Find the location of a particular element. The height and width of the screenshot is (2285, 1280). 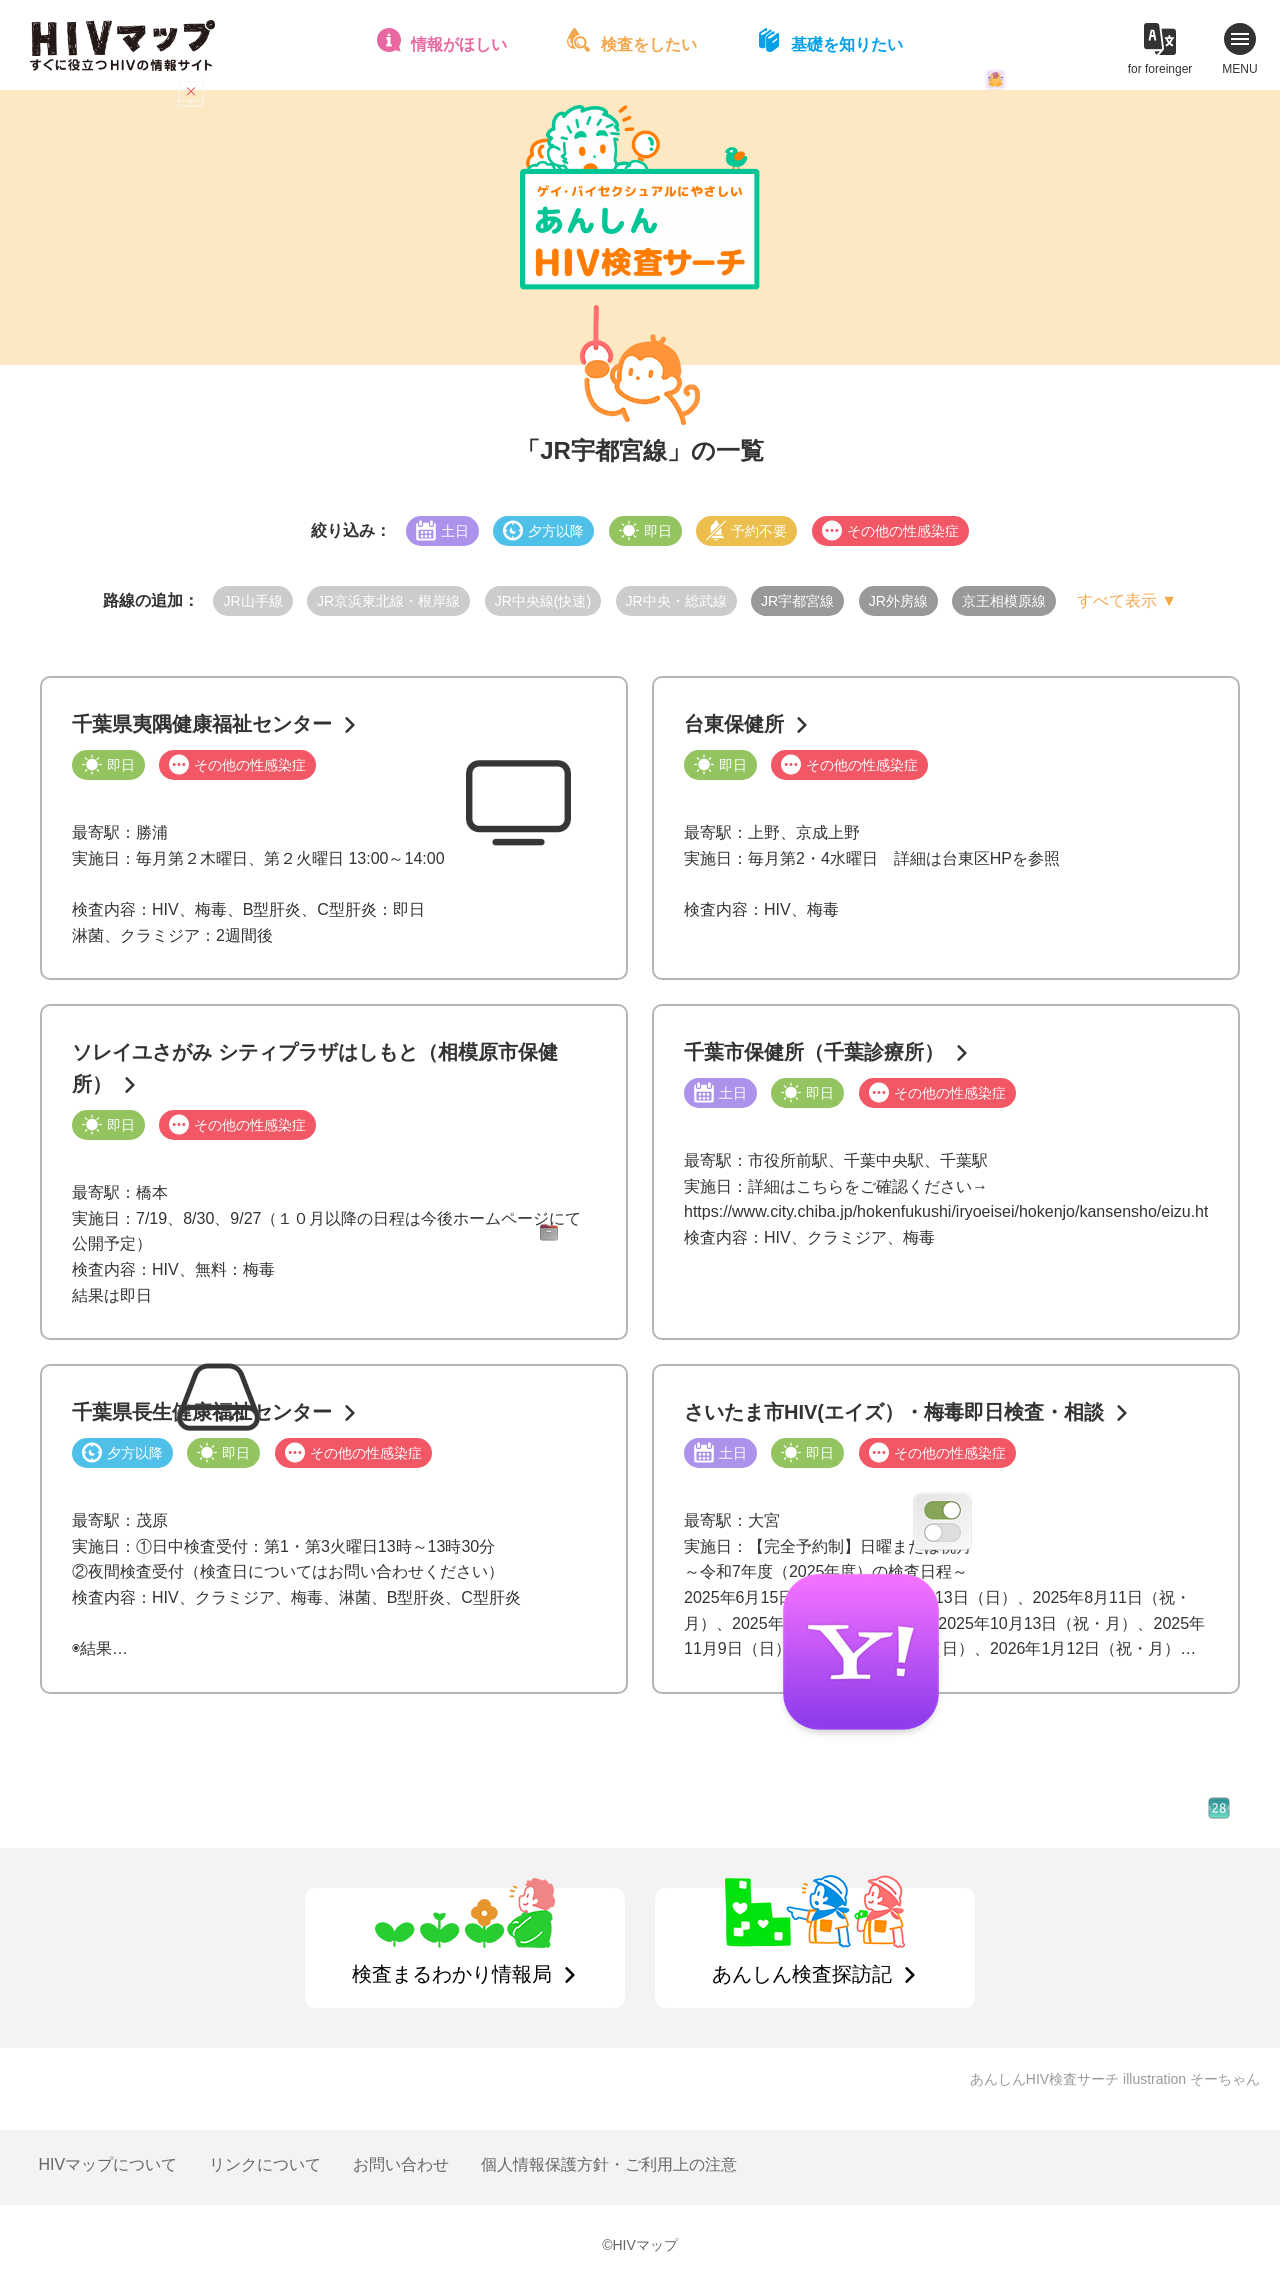

touchpad is disabled or unavailable is located at coordinates (191, 94).